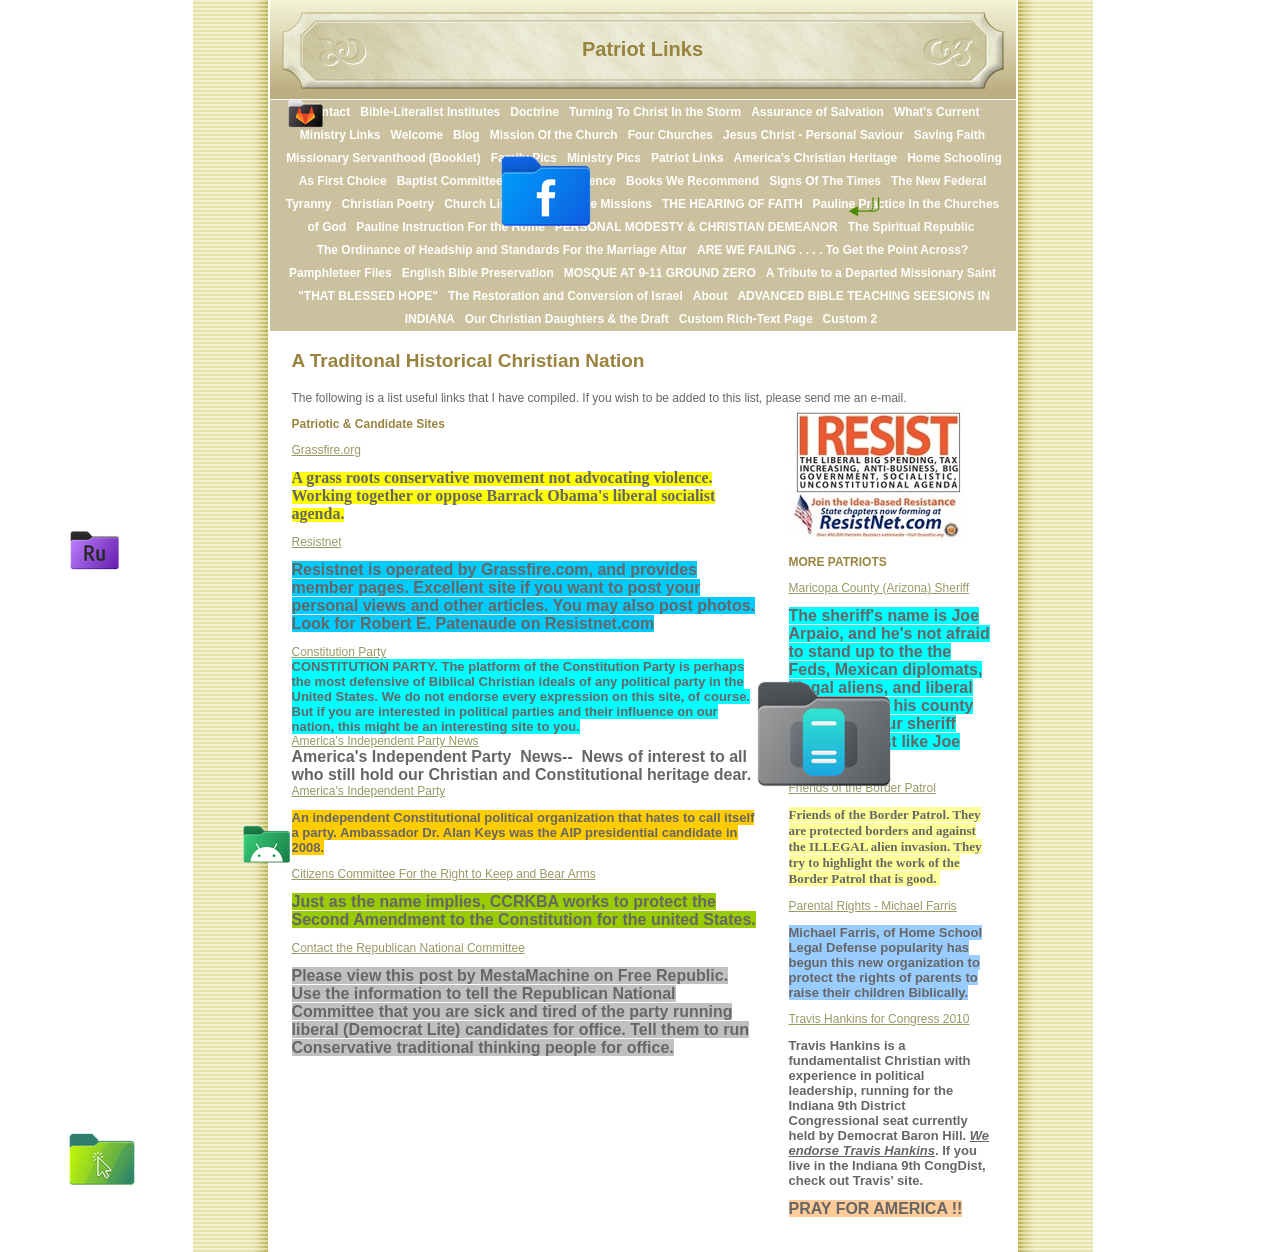 Image resolution: width=1285 pixels, height=1252 pixels. Describe the element at coordinates (102, 1161) in the screenshot. I see `folder containing cursor or pointer assets` at that location.